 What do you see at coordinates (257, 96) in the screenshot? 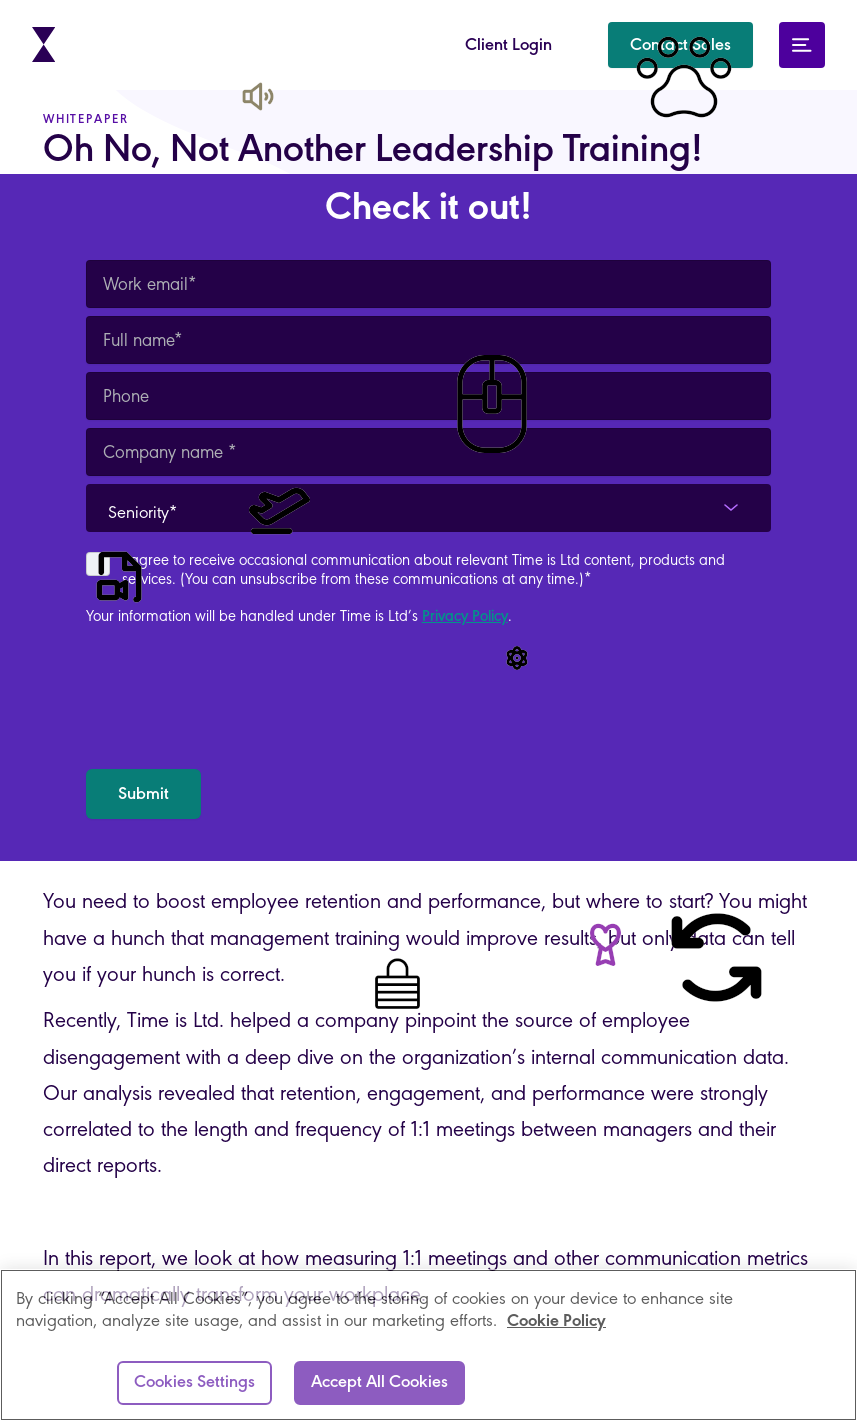
I see `volume is set to high` at bounding box center [257, 96].